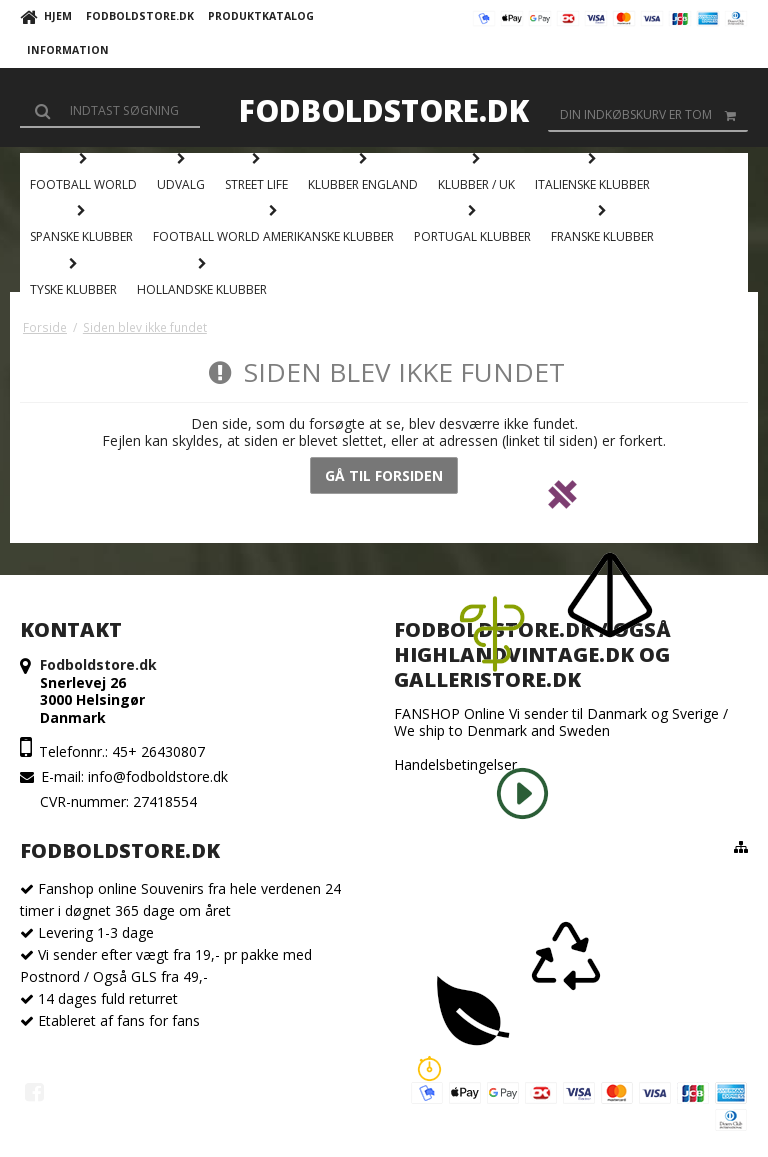 The image size is (768, 1157). What do you see at coordinates (610, 595) in the screenshot?
I see `access 3D modeling or rendering tools` at bounding box center [610, 595].